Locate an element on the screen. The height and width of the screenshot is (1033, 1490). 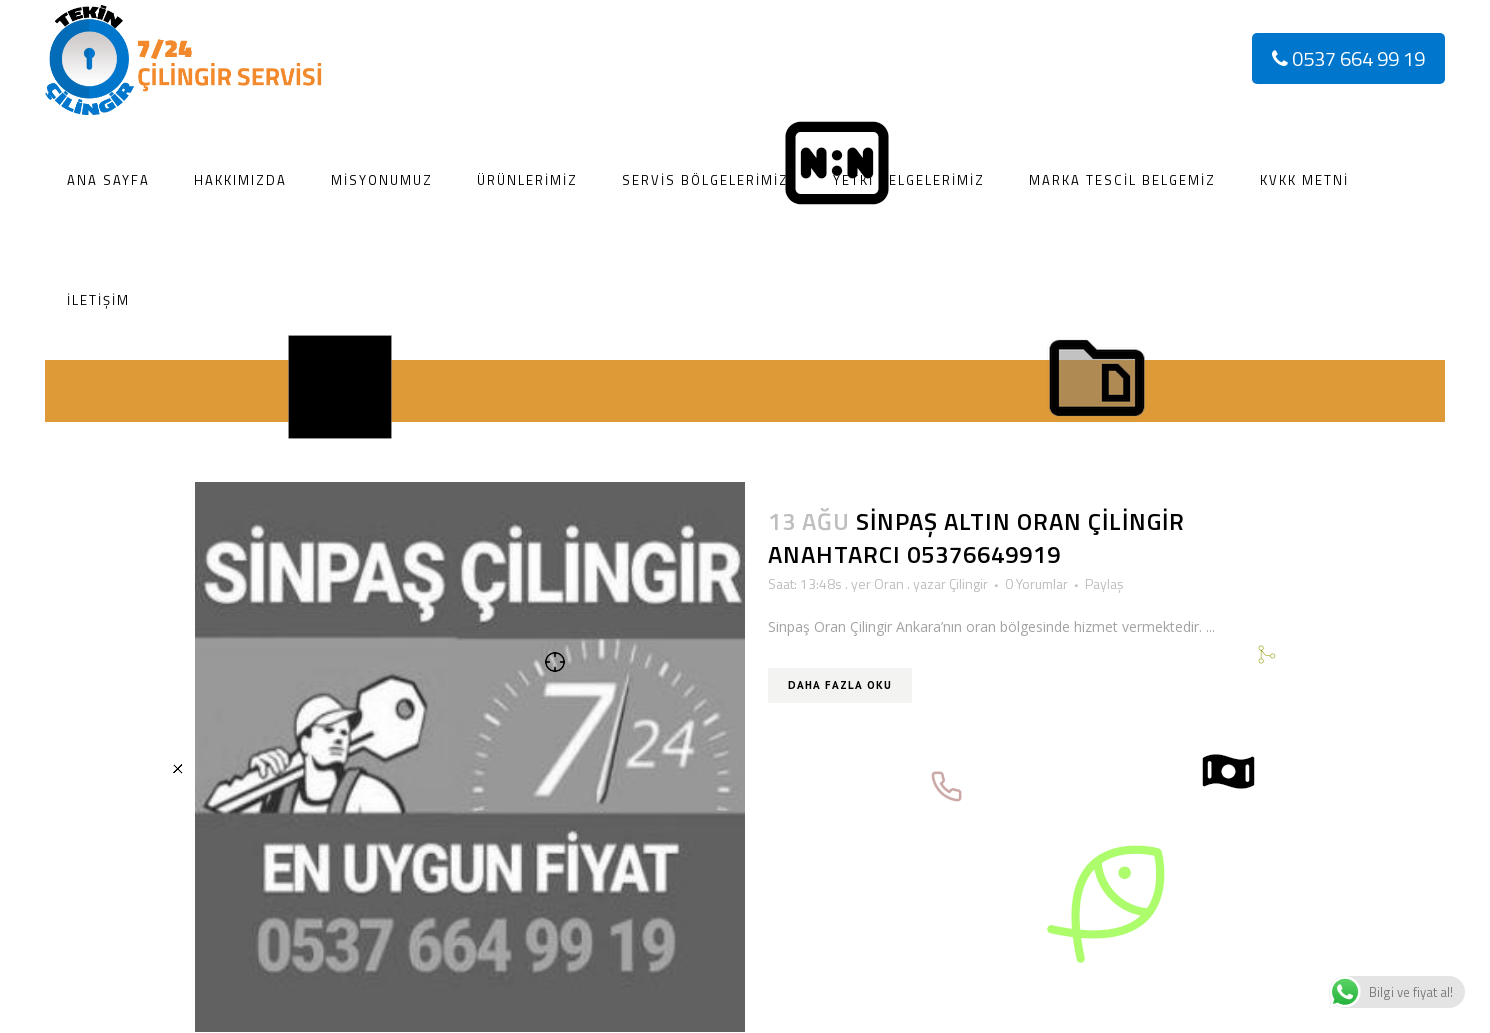
access saved code snippets is located at coordinates (1097, 378).